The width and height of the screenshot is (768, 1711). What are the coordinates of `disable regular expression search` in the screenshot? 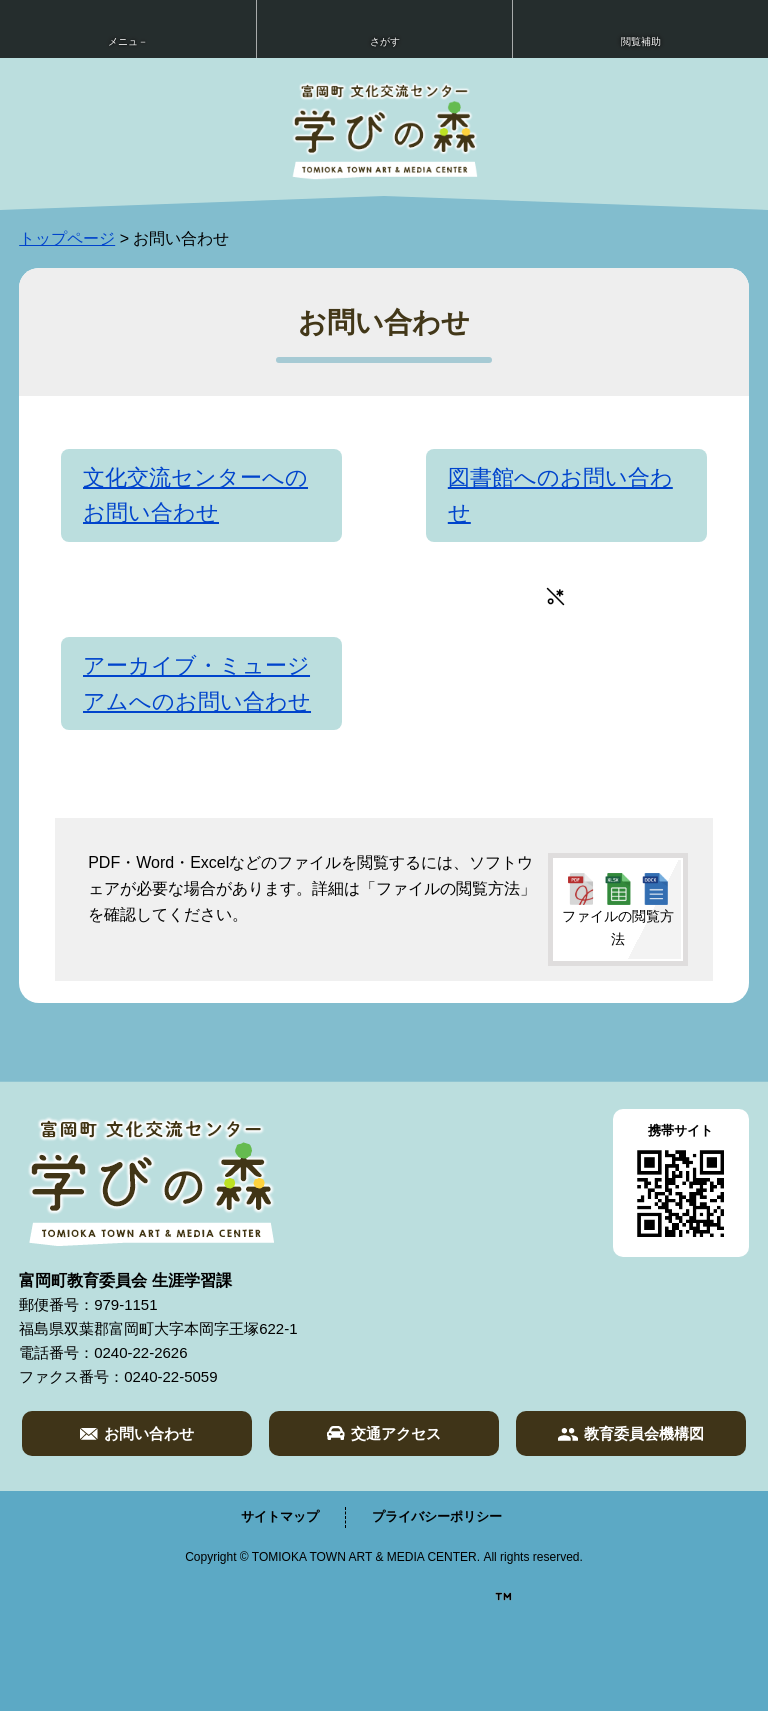 It's located at (555, 596).